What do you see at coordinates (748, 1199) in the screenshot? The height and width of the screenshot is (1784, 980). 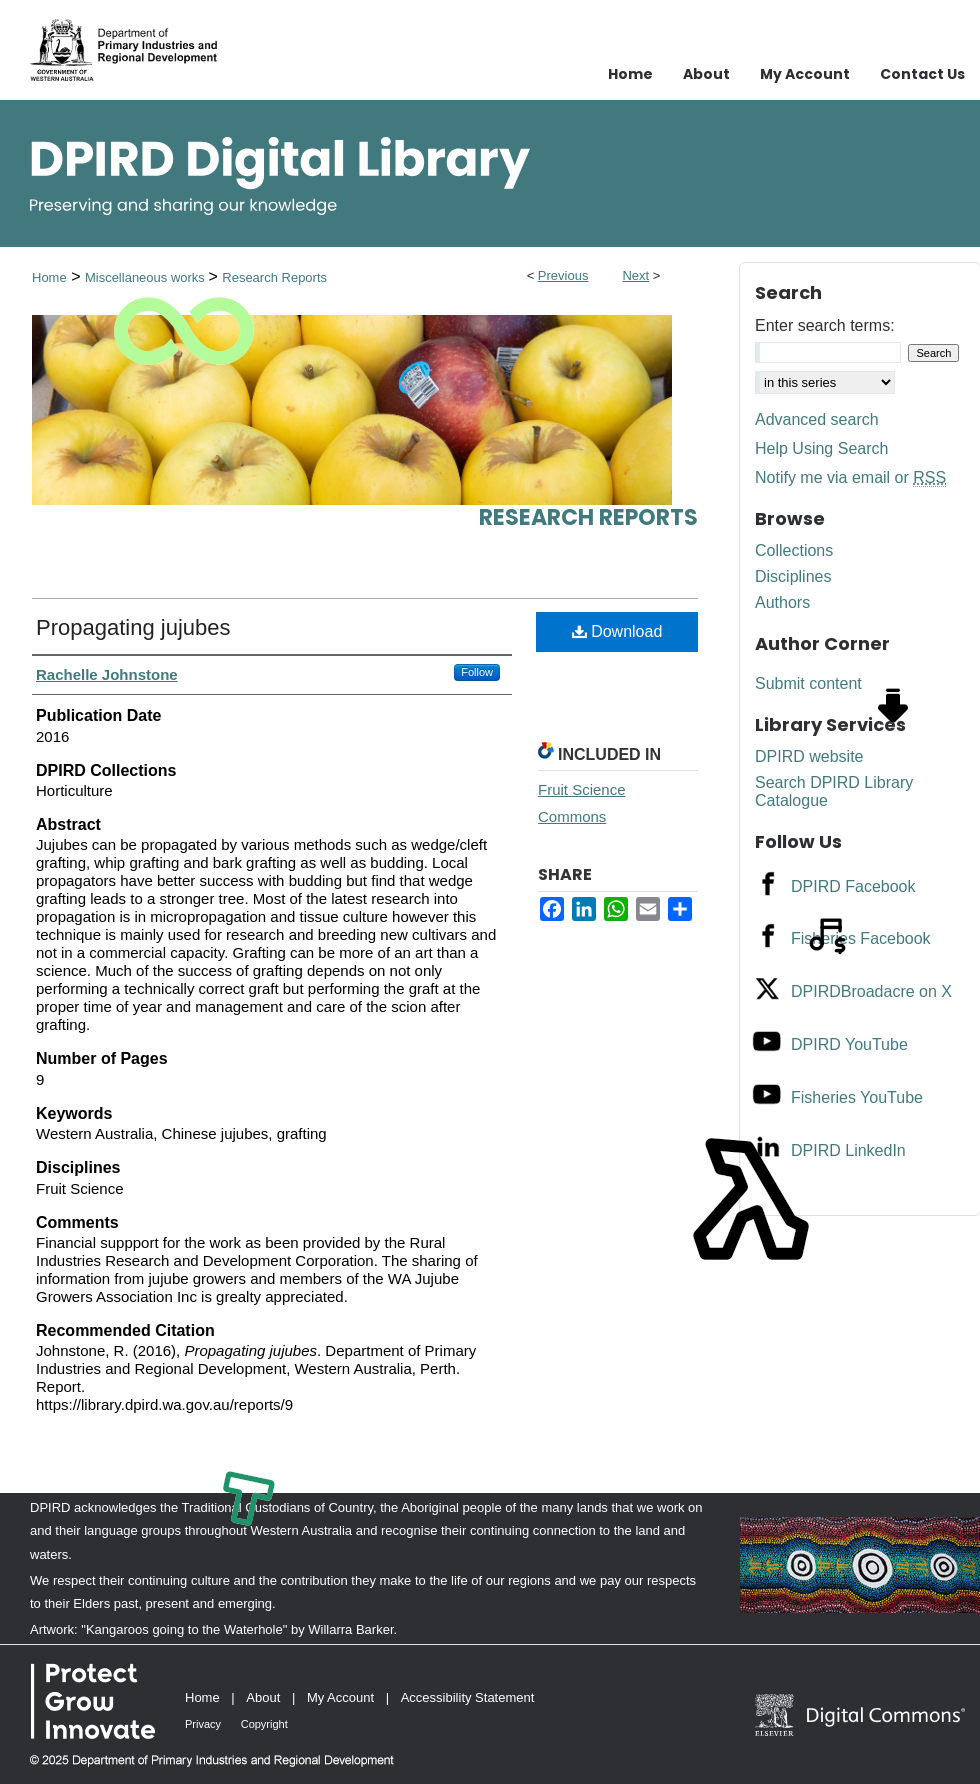 I see `open LINQPad application` at bounding box center [748, 1199].